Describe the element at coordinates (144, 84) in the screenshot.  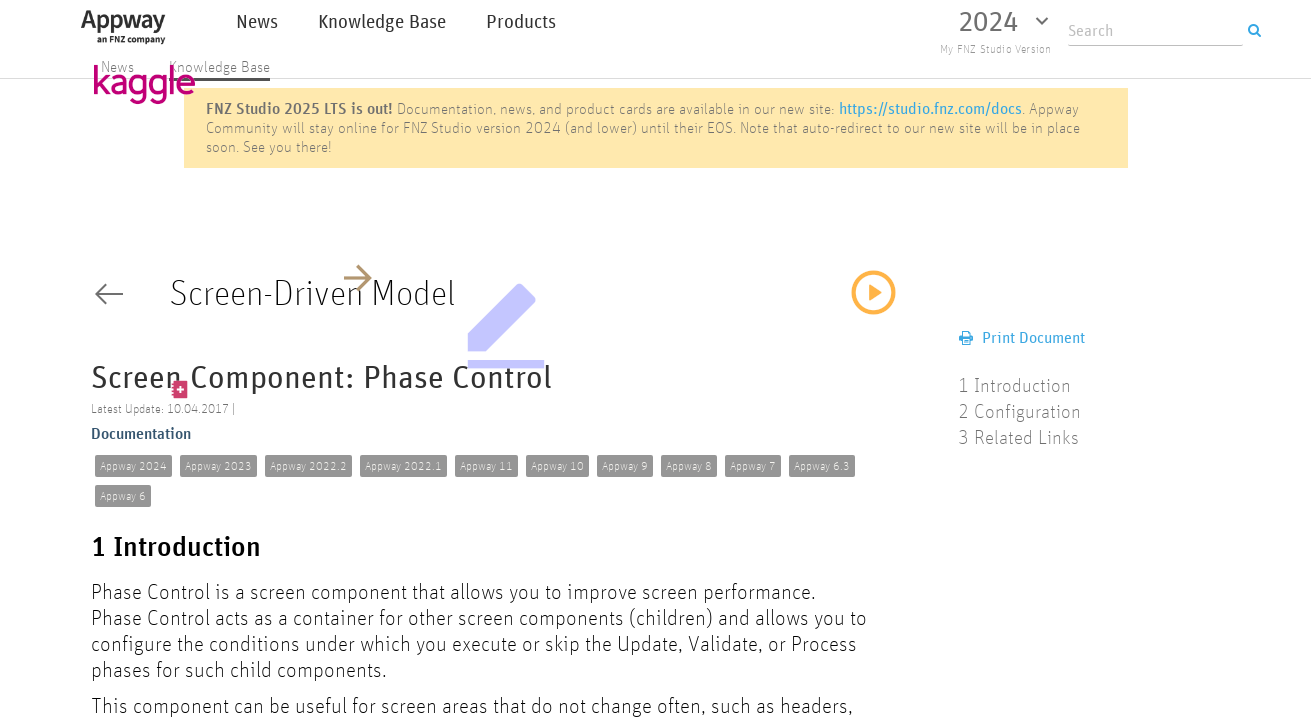
I see `open kaggle website or app` at that location.